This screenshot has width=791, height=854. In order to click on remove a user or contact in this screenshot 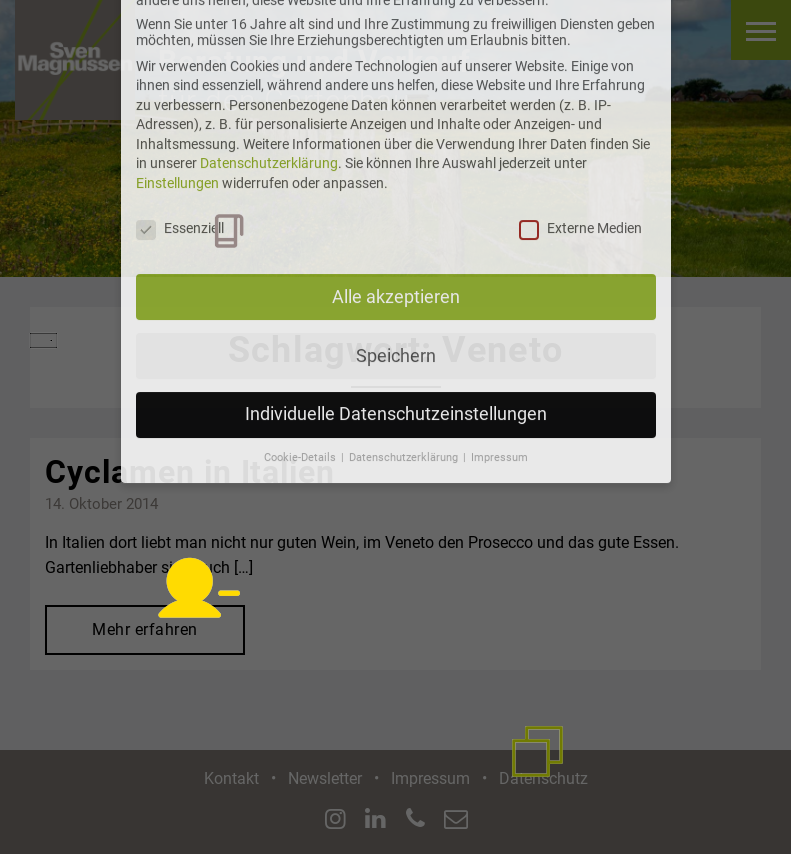, I will do `click(196, 590)`.